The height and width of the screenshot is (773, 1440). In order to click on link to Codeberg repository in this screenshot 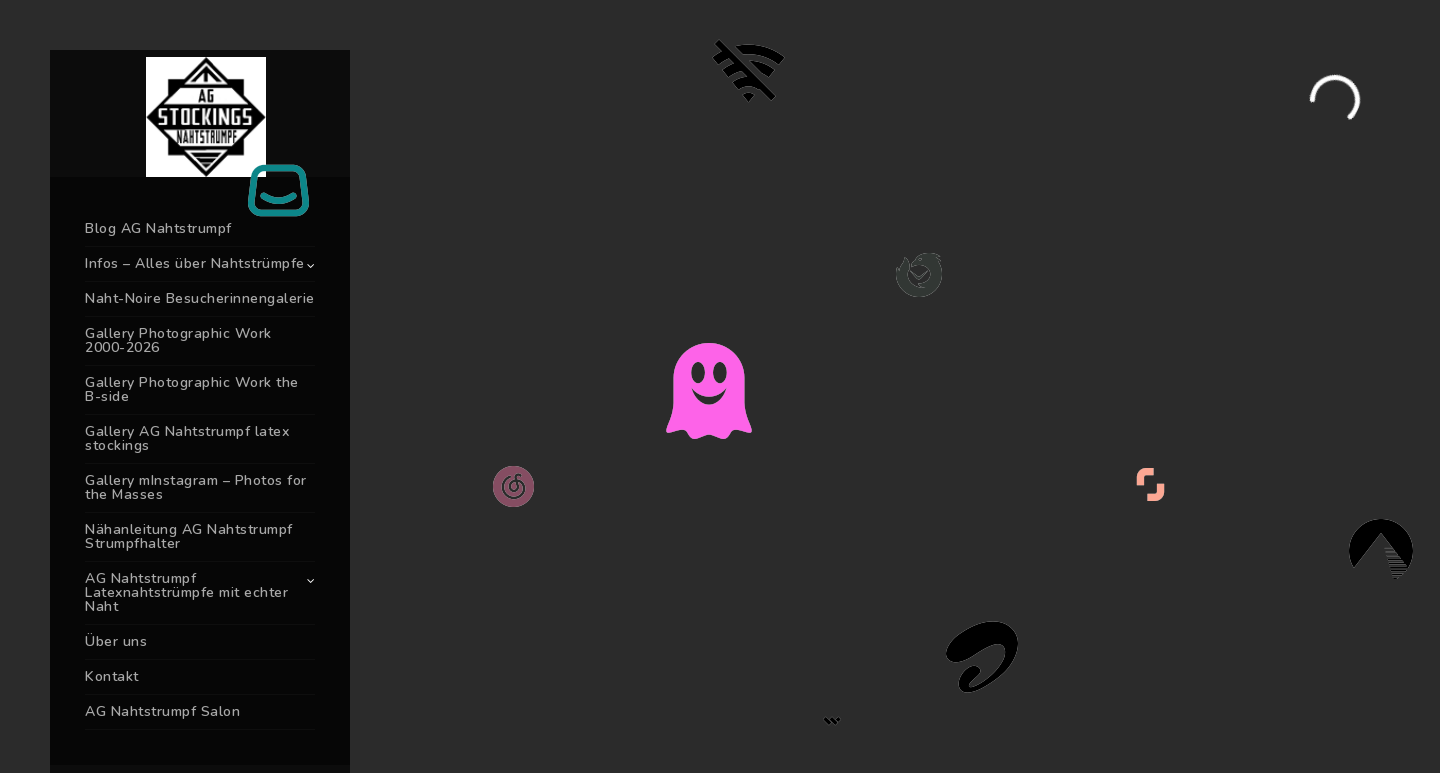, I will do `click(1381, 549)`.